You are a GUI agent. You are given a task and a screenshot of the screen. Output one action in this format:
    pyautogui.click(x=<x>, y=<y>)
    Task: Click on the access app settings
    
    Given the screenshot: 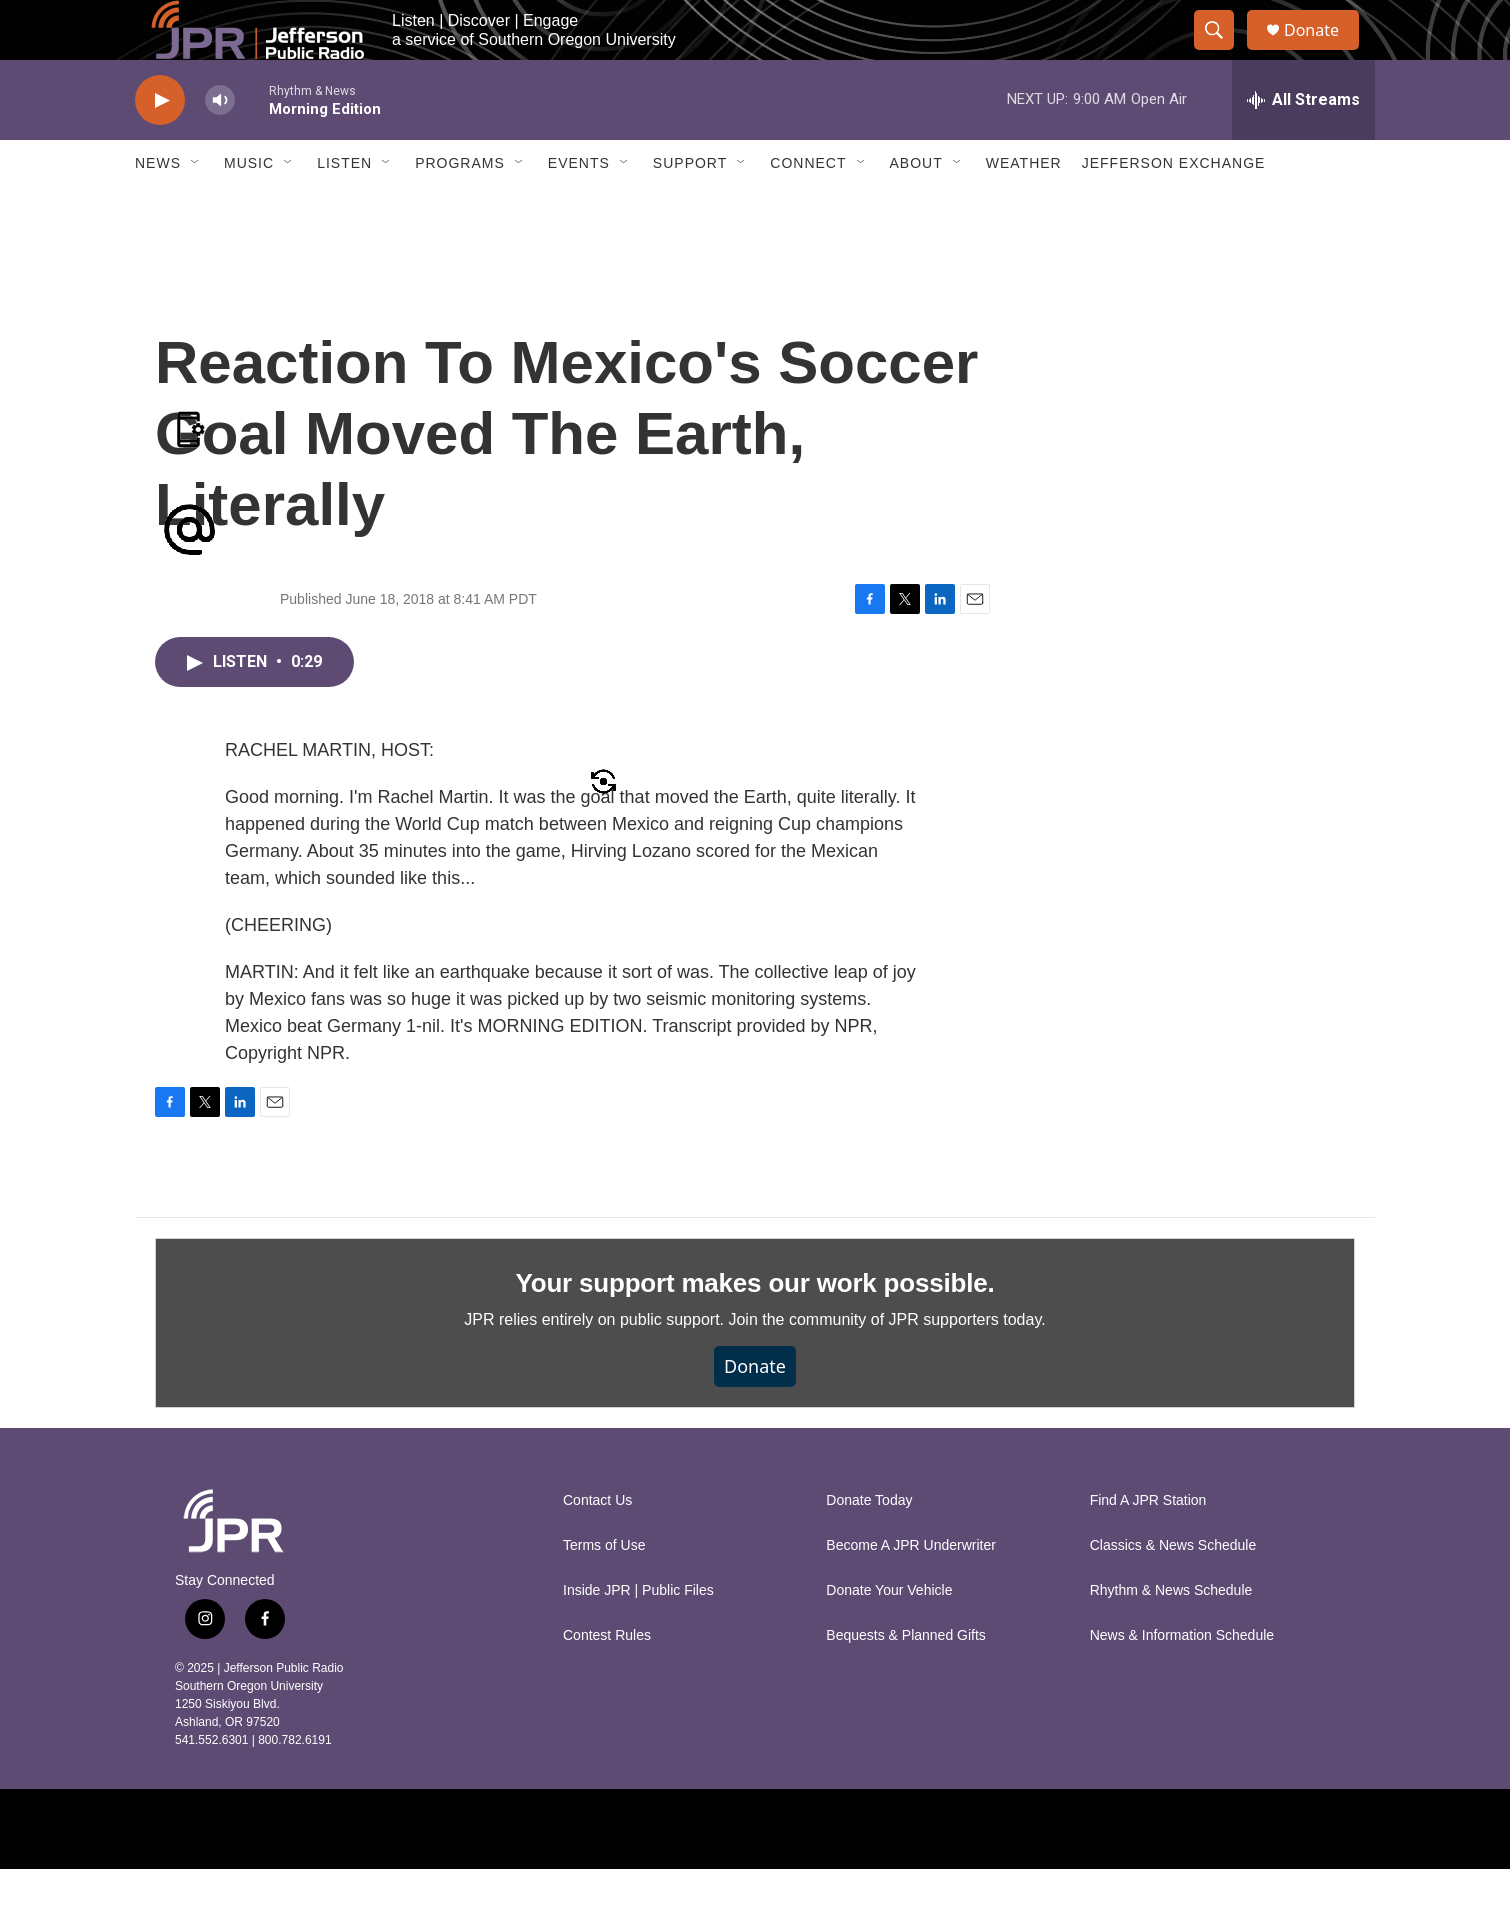 What is the action you would take?
    pyautogui.click(x=188, y=429)
    